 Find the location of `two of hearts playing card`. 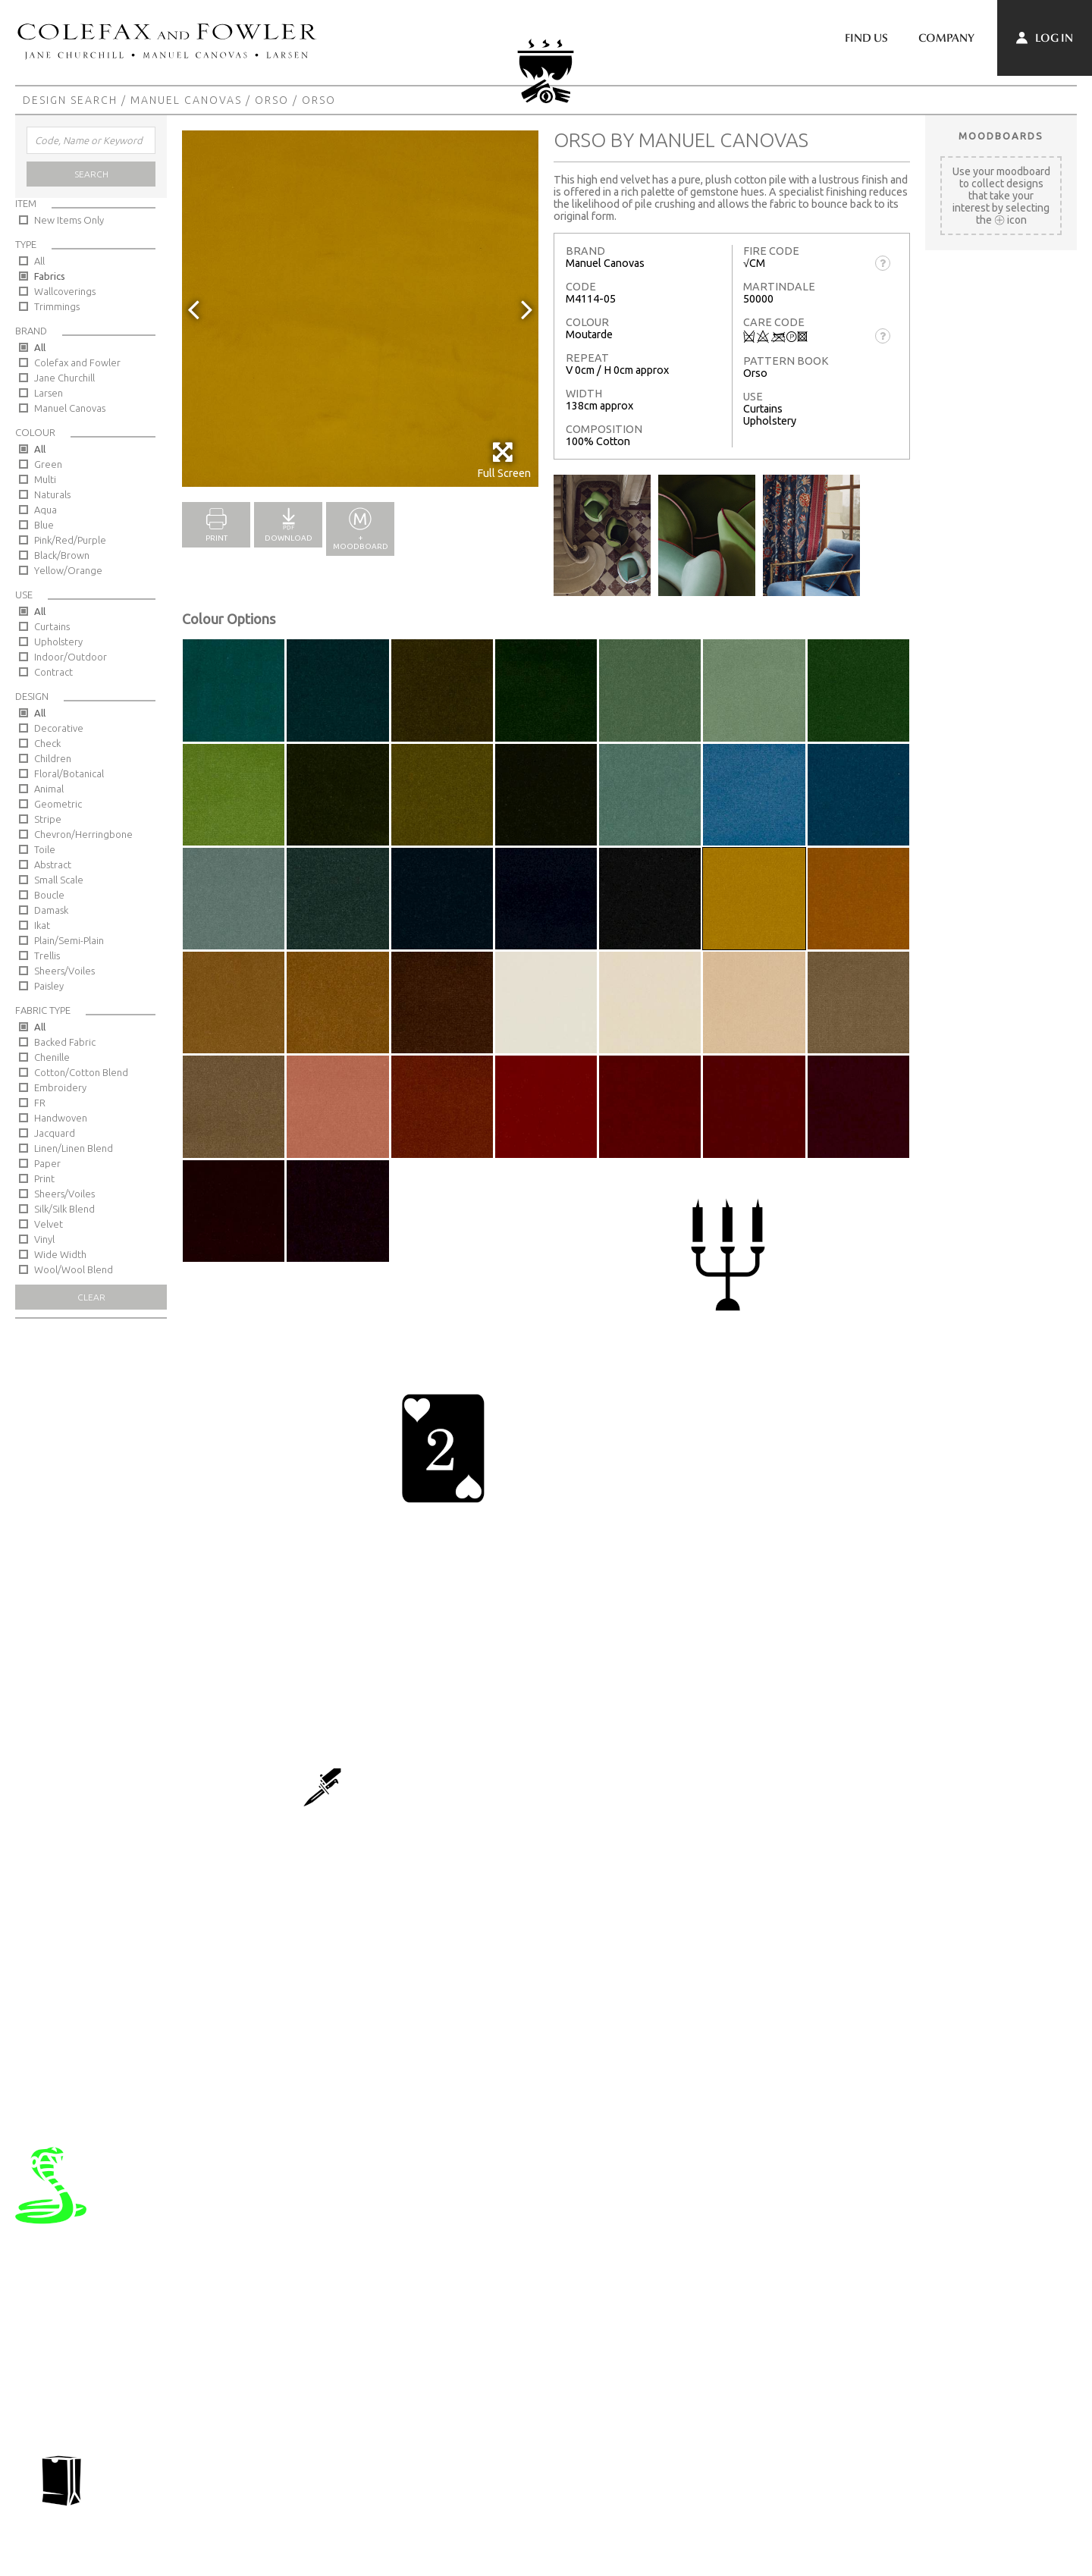

two of hearts playing card is located at coordinates (443, 1448).